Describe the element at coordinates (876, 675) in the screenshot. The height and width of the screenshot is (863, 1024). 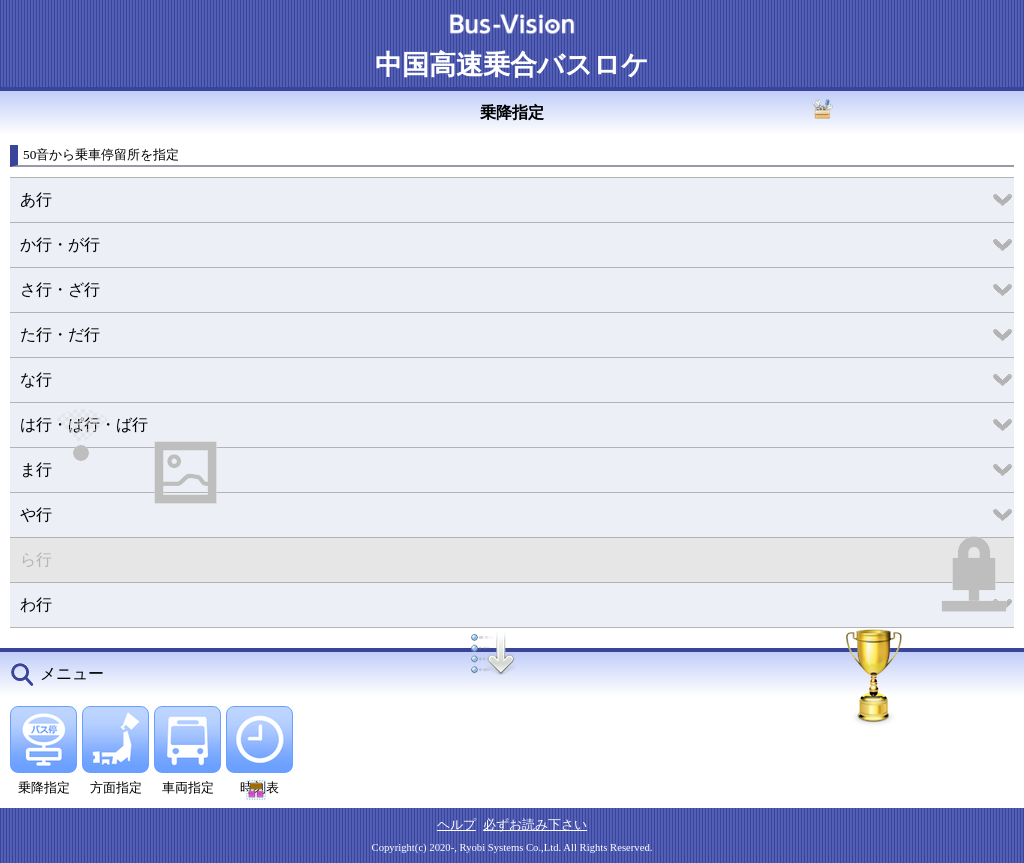
I see `indicates a gold-level achievement or first place ranking` at that location.